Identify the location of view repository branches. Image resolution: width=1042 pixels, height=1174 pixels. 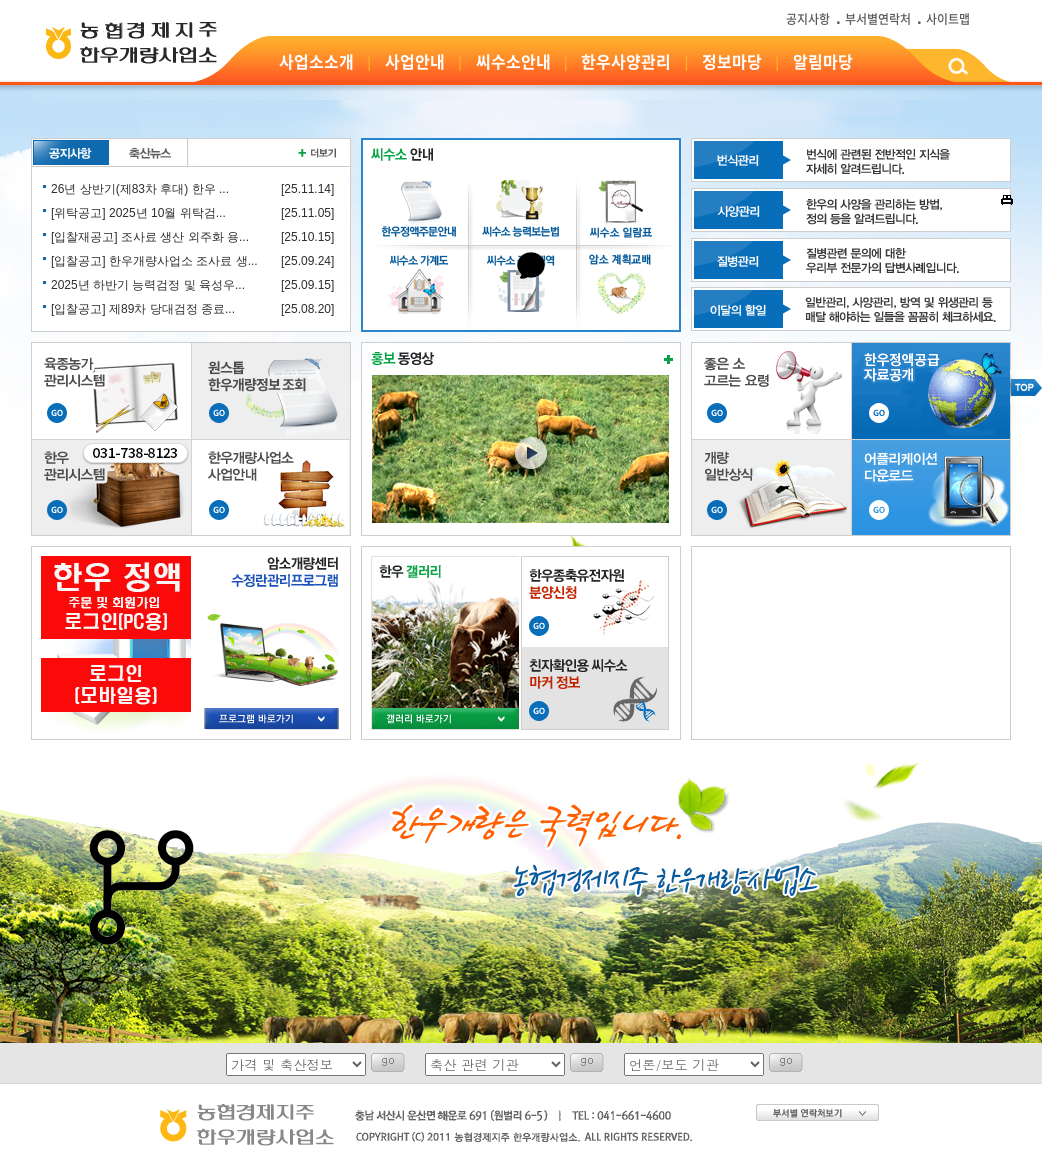
(141, 887).